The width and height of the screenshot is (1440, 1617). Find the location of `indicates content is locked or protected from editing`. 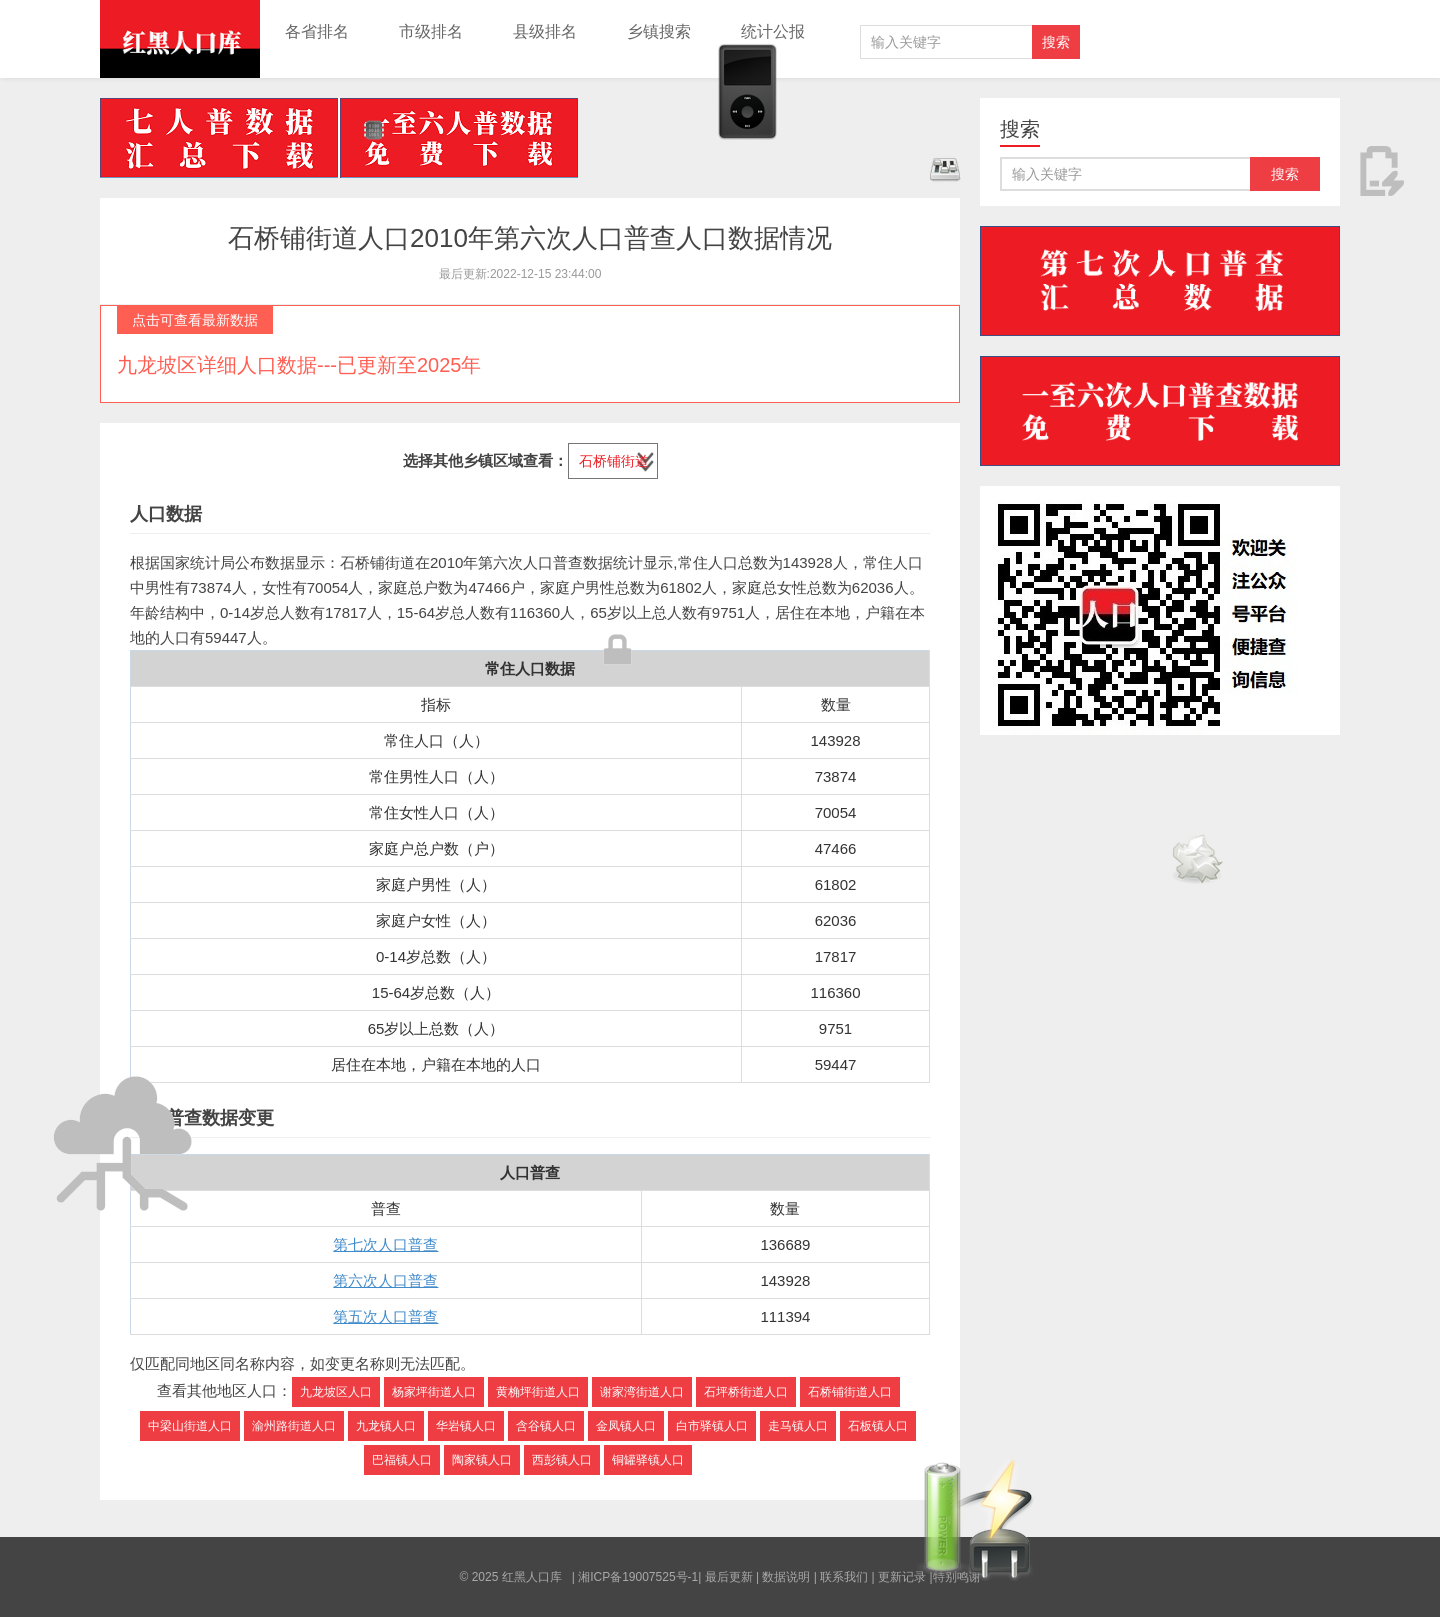

indicates content is locked or protected from editing is located at coordinates (617, 650).